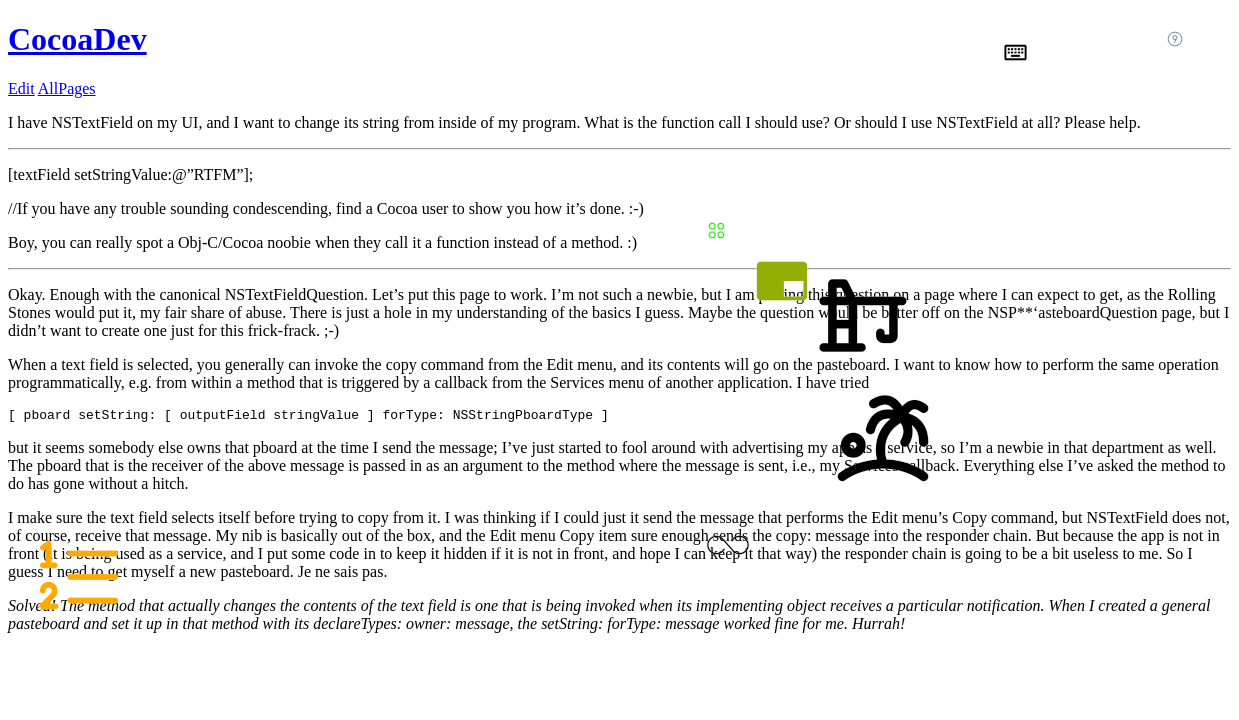 Image resolution: width=1239 pixels, height=720 pixels. What do you see at coordinates (1175, 39) in the screenshot?
I see `indicates item number nine in a list or sequence` at bounding box center [1175, 39].